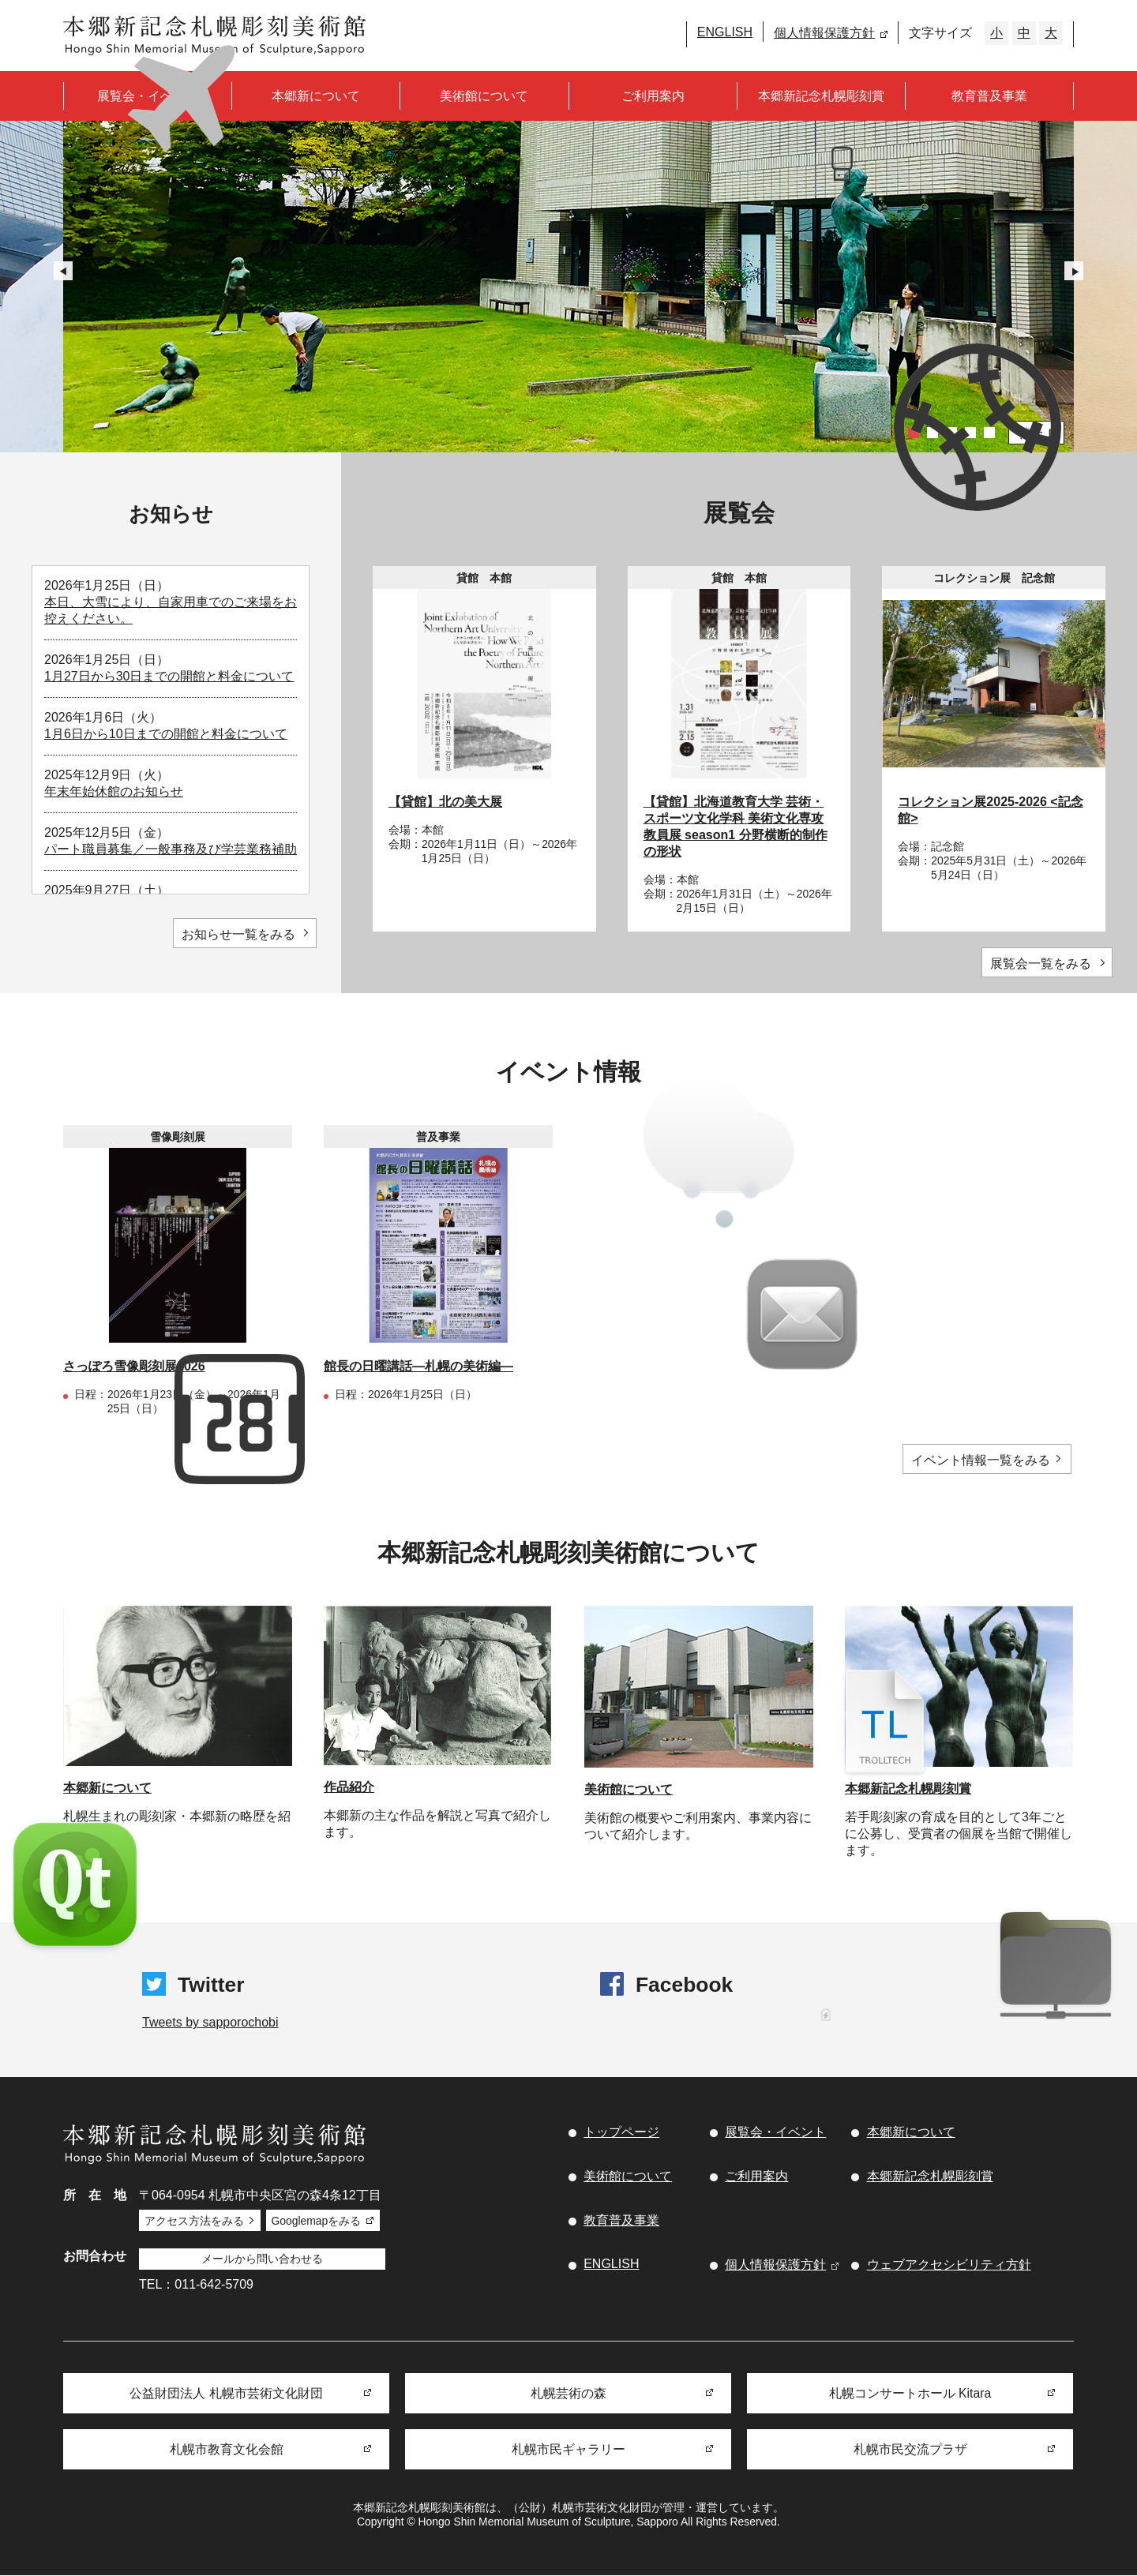  I want to click on open the calendar app, so click(239, 1419).